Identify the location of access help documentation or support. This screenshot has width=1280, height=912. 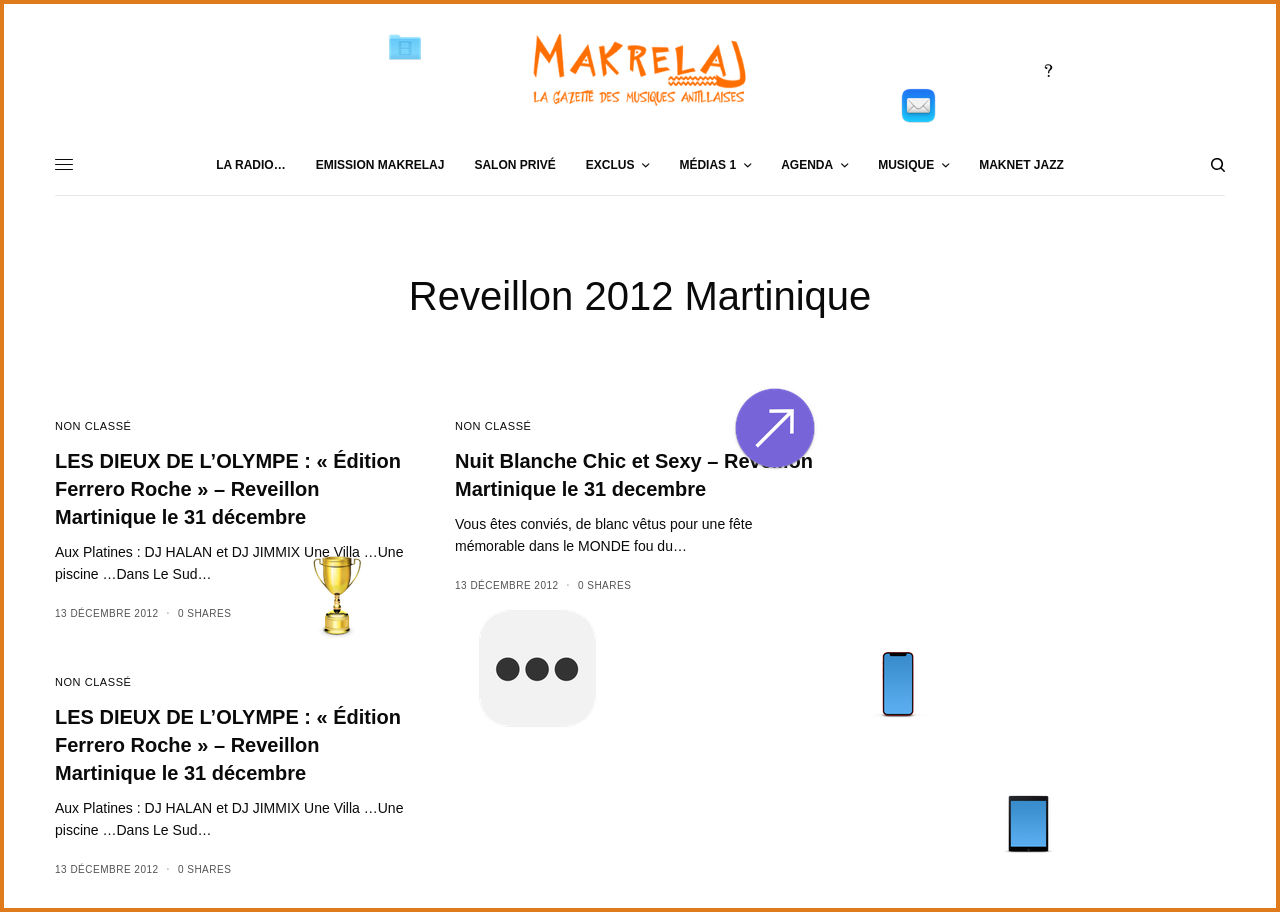
(1049, 71).